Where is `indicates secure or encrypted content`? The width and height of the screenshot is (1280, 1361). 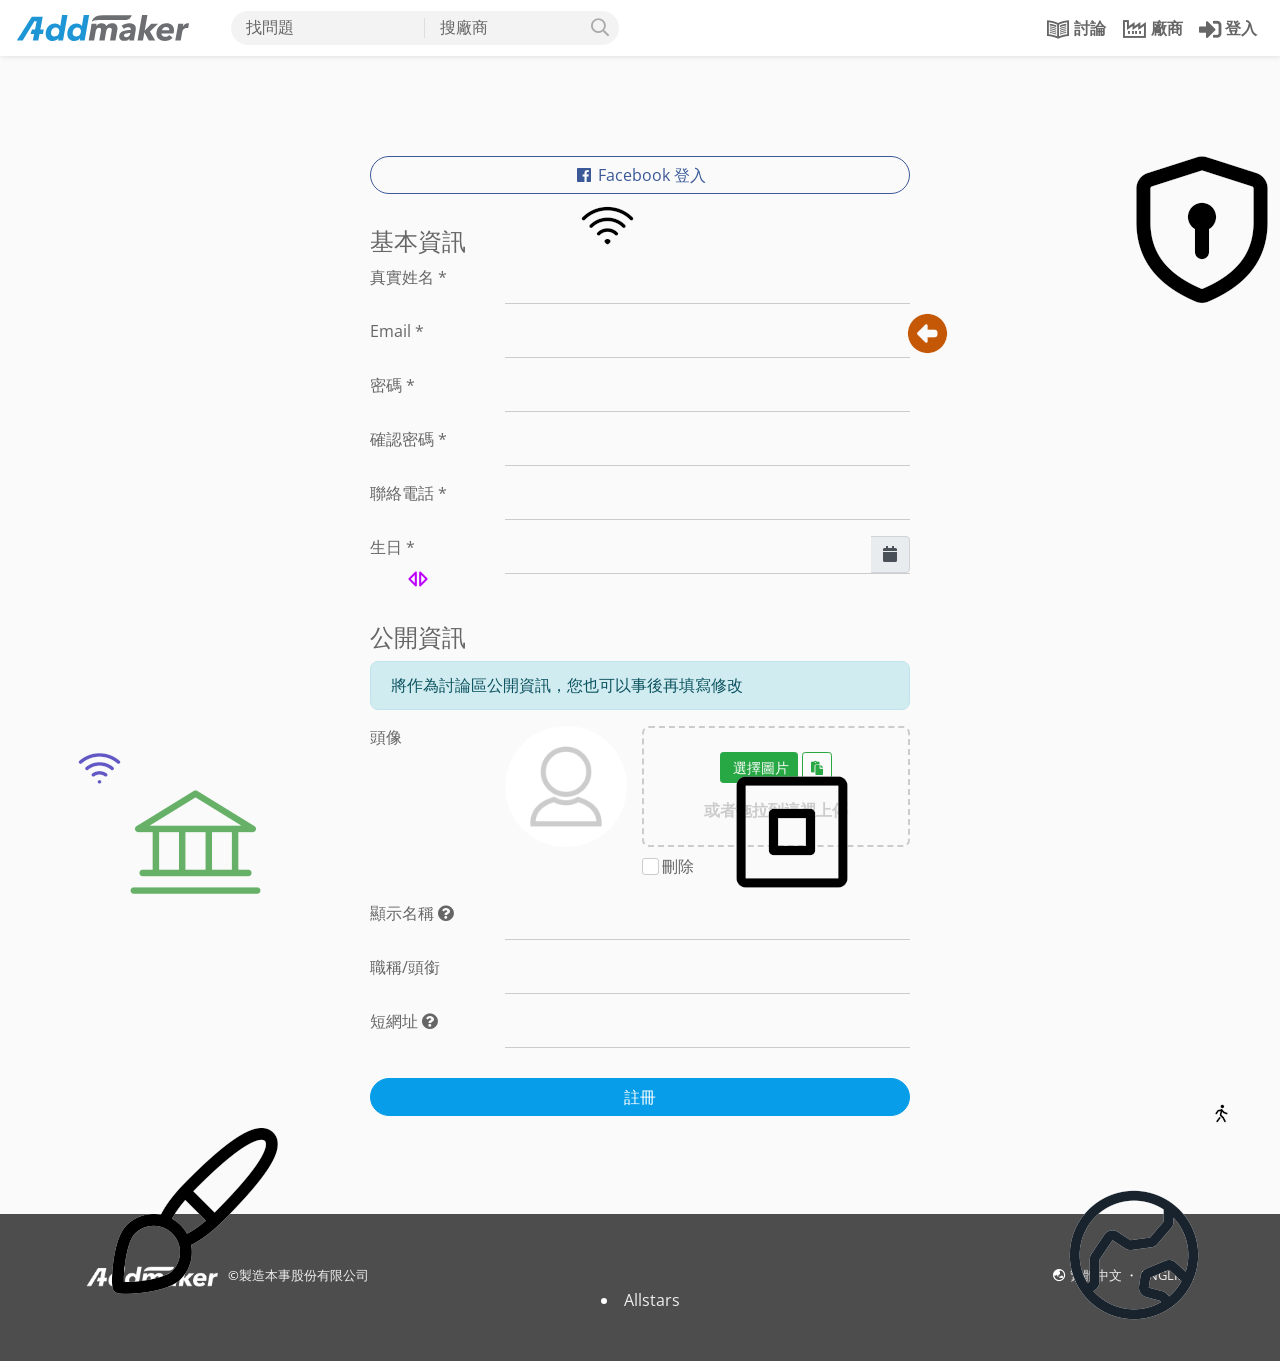 indicates secure or encrypted content is located at coordinates (1202, 231).